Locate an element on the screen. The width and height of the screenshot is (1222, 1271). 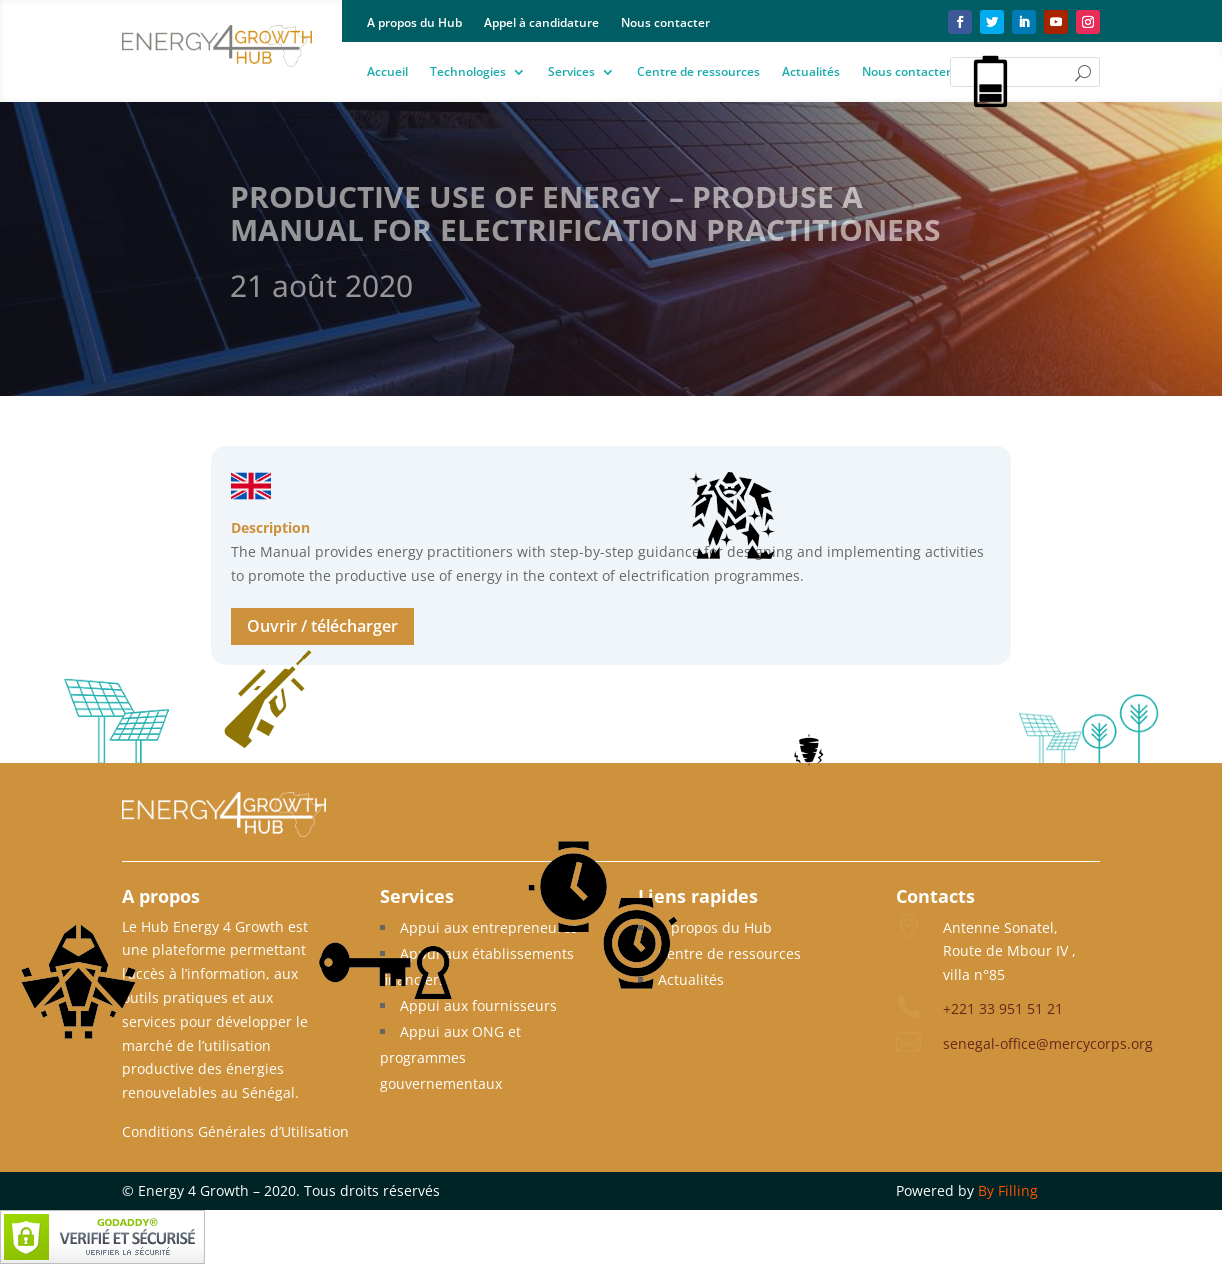
indicates battery at 50% charge is located at coordinates (990, 81).